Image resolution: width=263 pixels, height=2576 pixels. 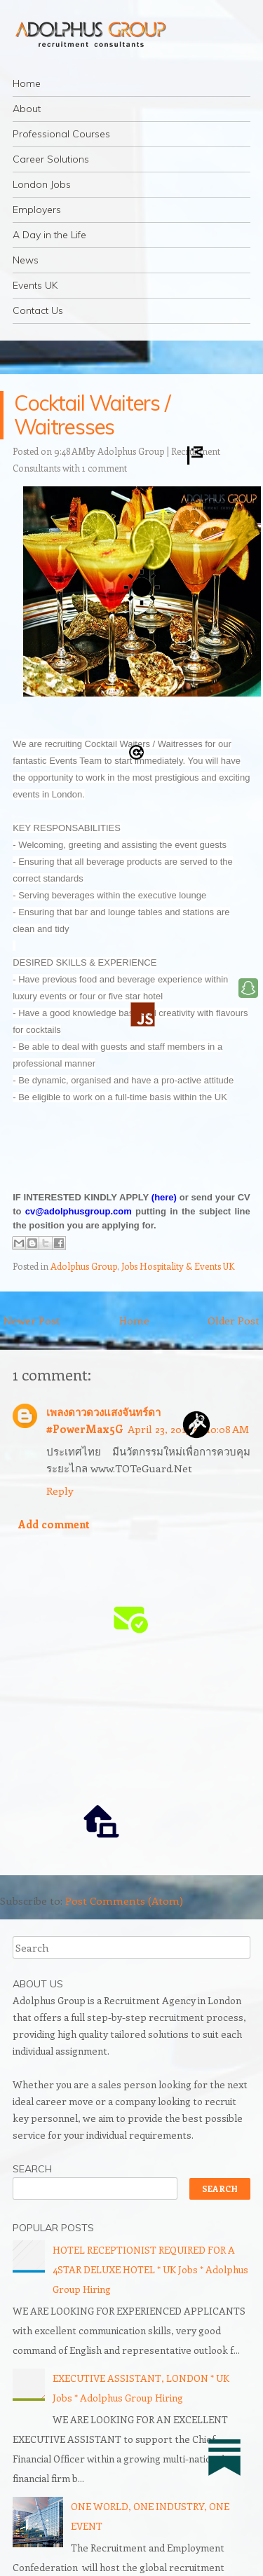 What do you see at coordinates (248, 988) in the screenshot?
I see `open snapchat app` at bounding box center [248, 988].